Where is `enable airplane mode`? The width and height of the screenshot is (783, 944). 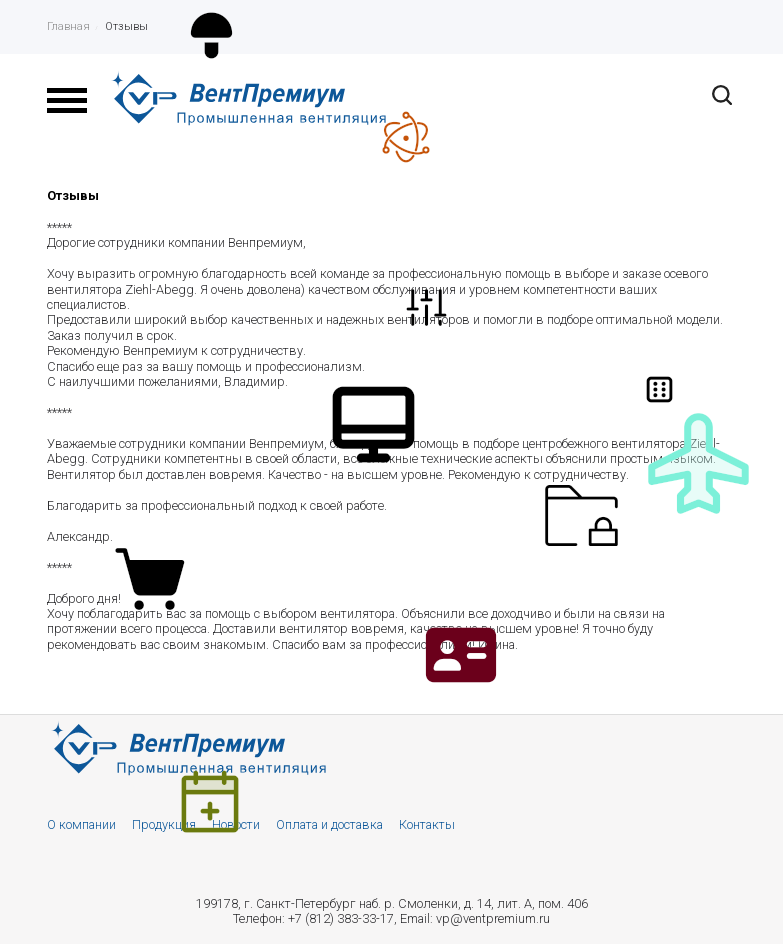
enable airplane mode is located at coordinates (698, 463).